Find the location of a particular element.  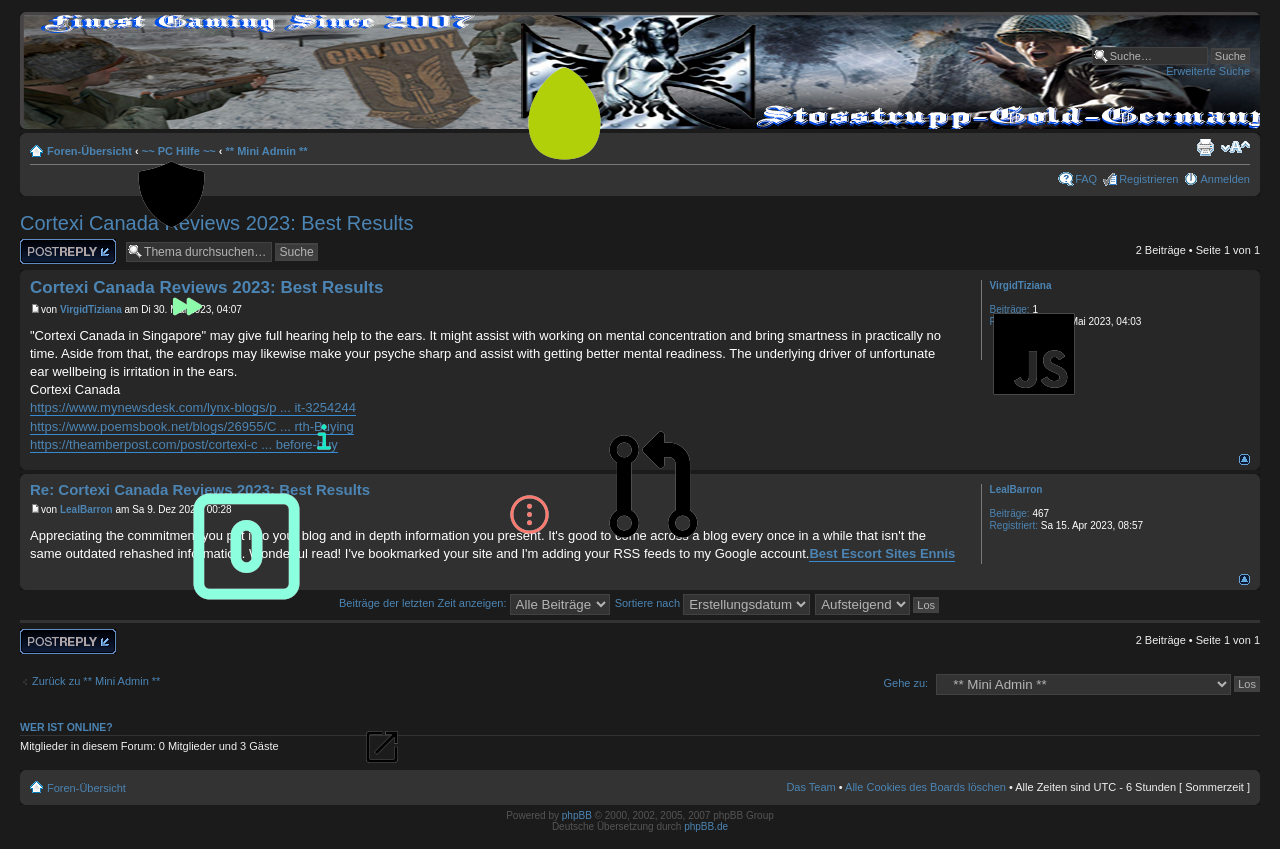

represents the letter "o" in a text or keyboard input is located at coordinates (246, 546).